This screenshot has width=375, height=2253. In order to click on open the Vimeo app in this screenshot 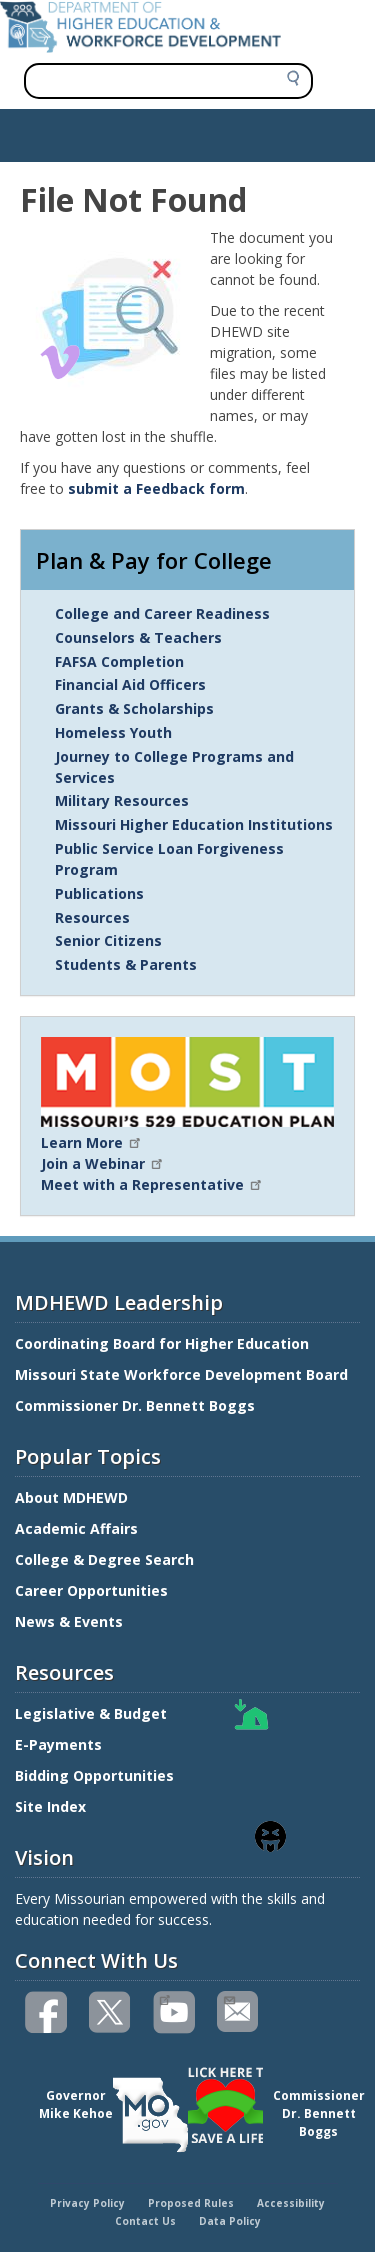, I will do `click(60, 362)`.